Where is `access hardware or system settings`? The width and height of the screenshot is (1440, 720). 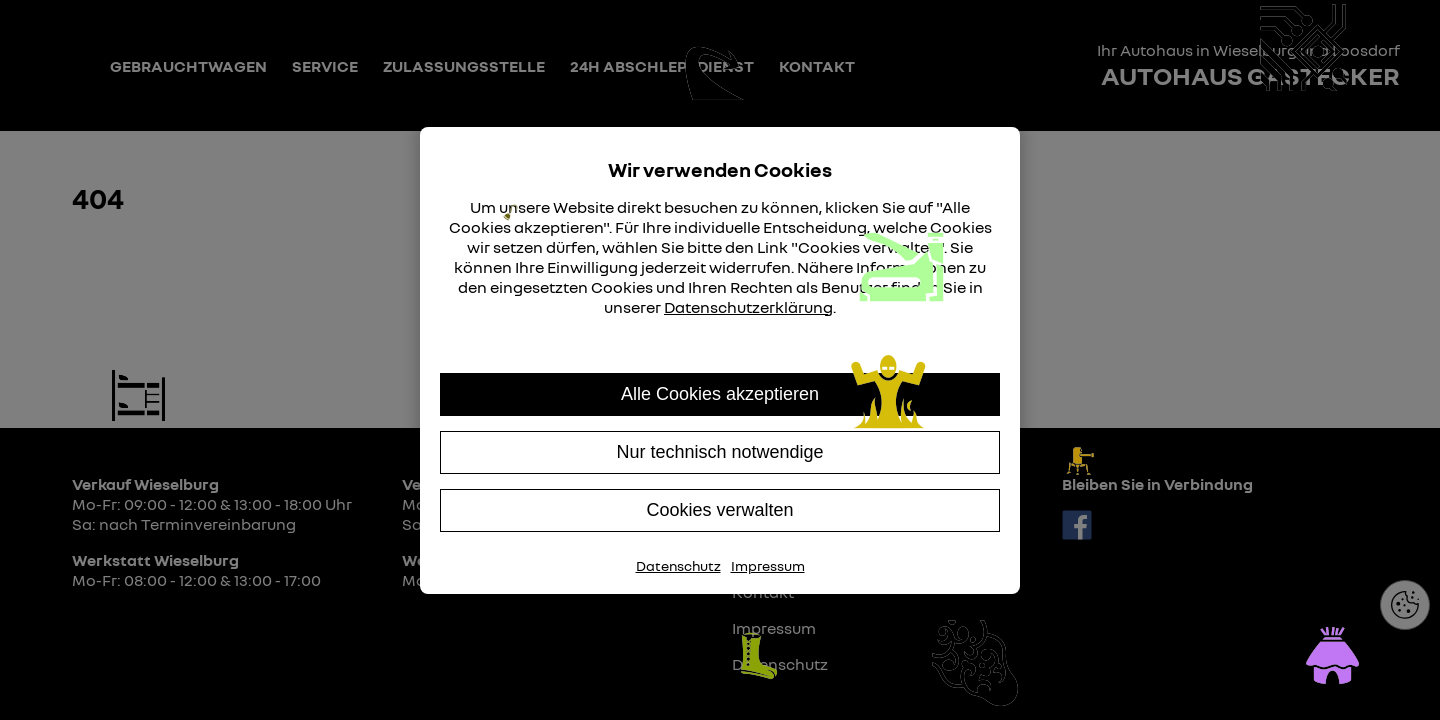 access hardware or system settings is located at coordinates (1303, 47).